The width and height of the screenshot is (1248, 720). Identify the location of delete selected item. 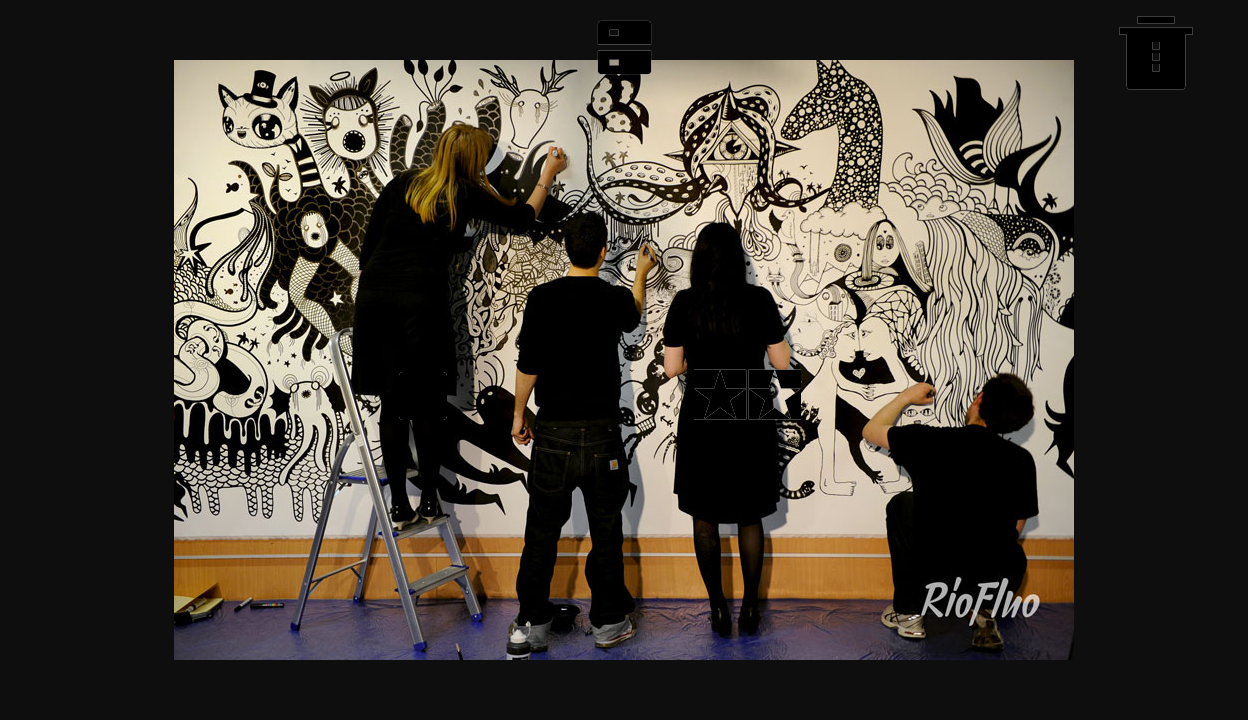
(1156, 53).